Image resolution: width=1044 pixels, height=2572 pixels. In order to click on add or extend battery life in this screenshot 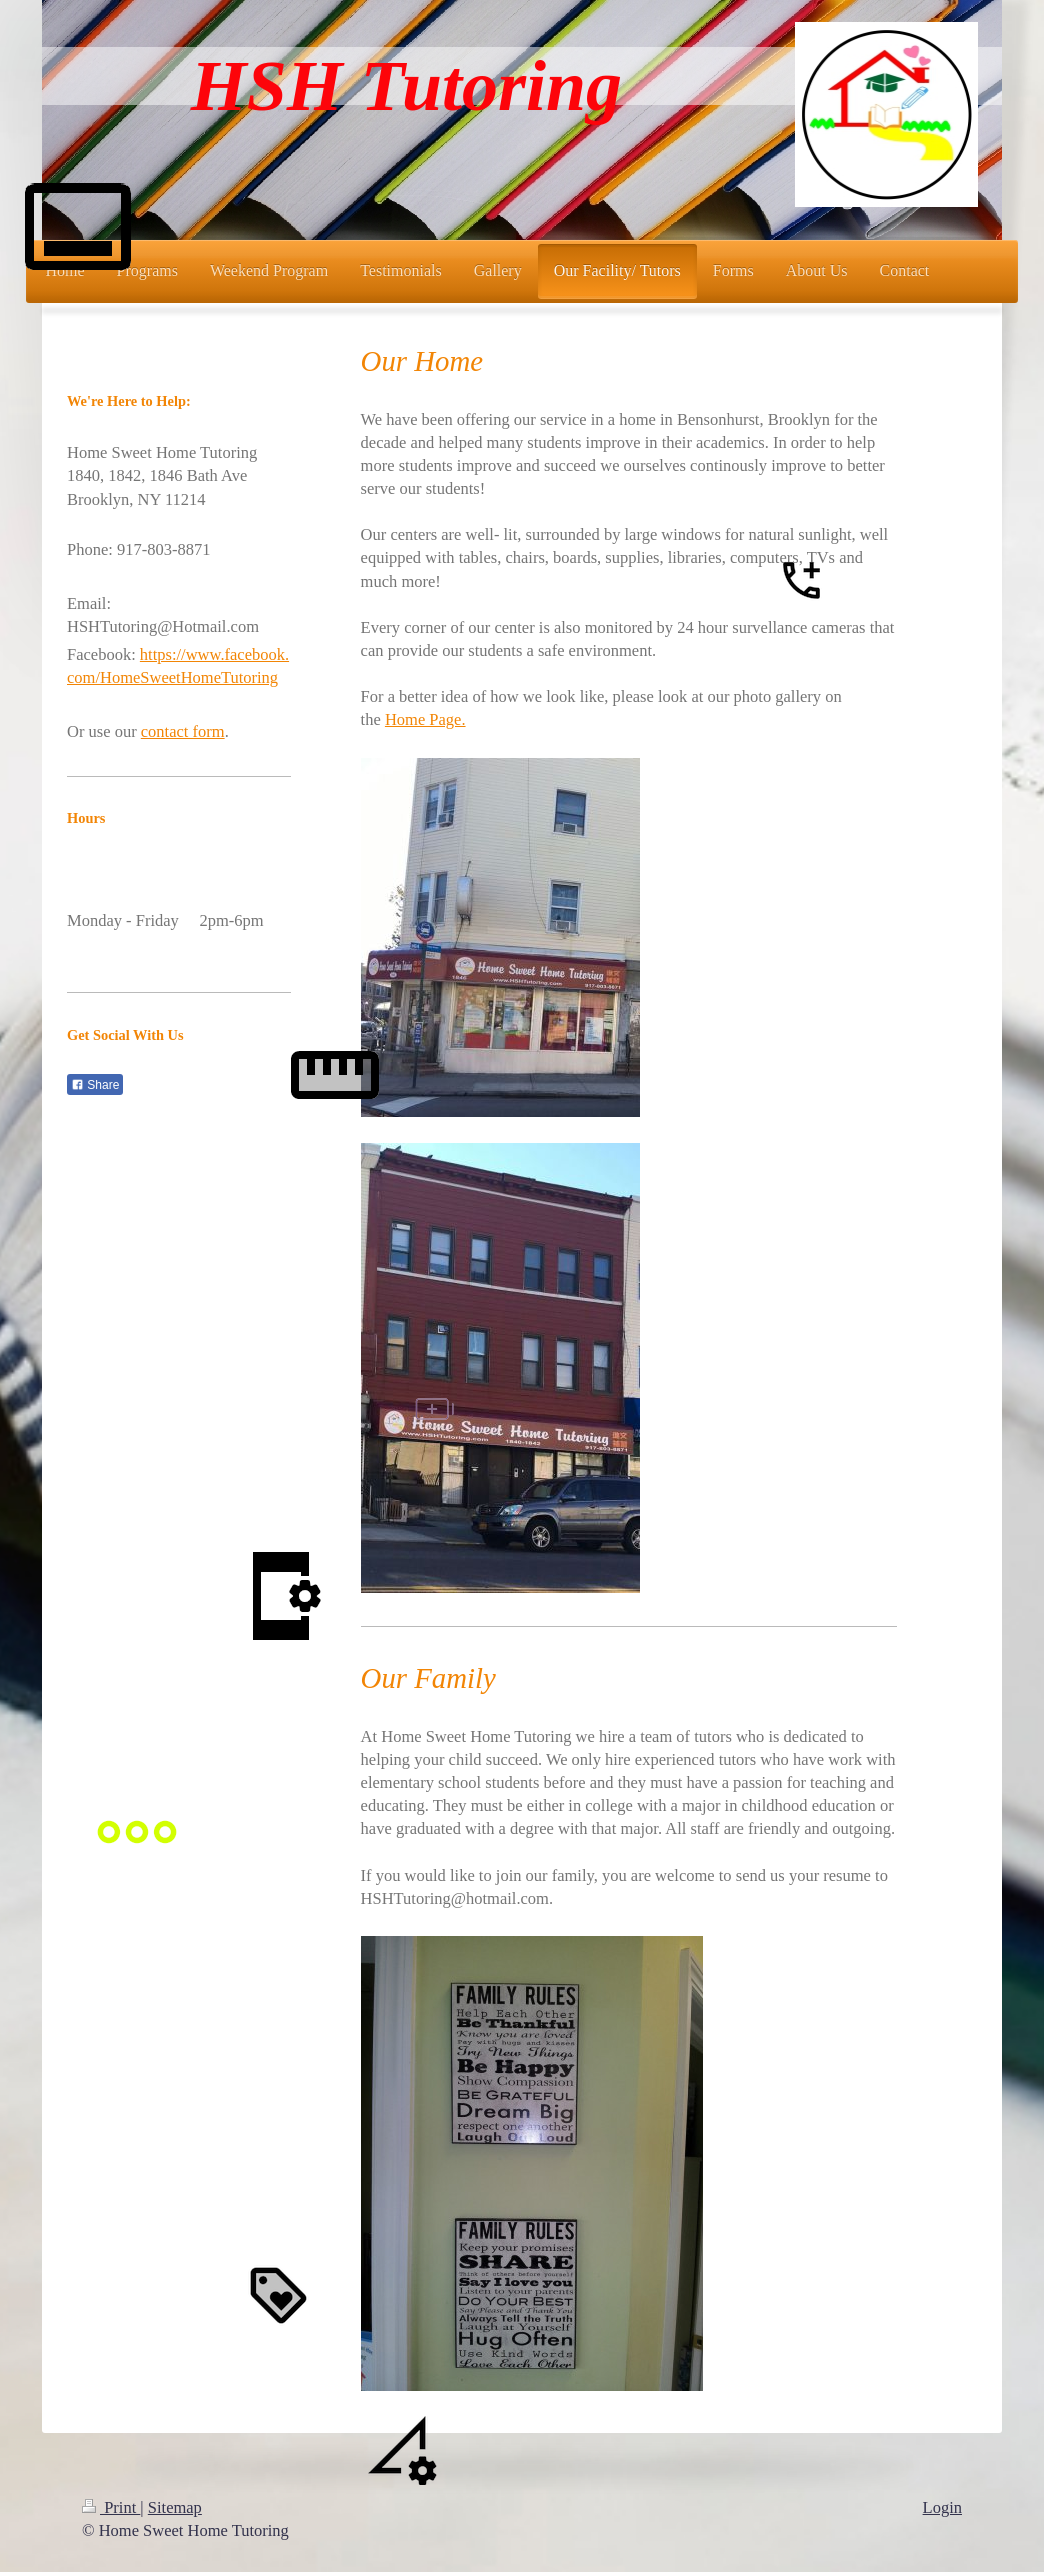, I will do `click(434, 1409)`.